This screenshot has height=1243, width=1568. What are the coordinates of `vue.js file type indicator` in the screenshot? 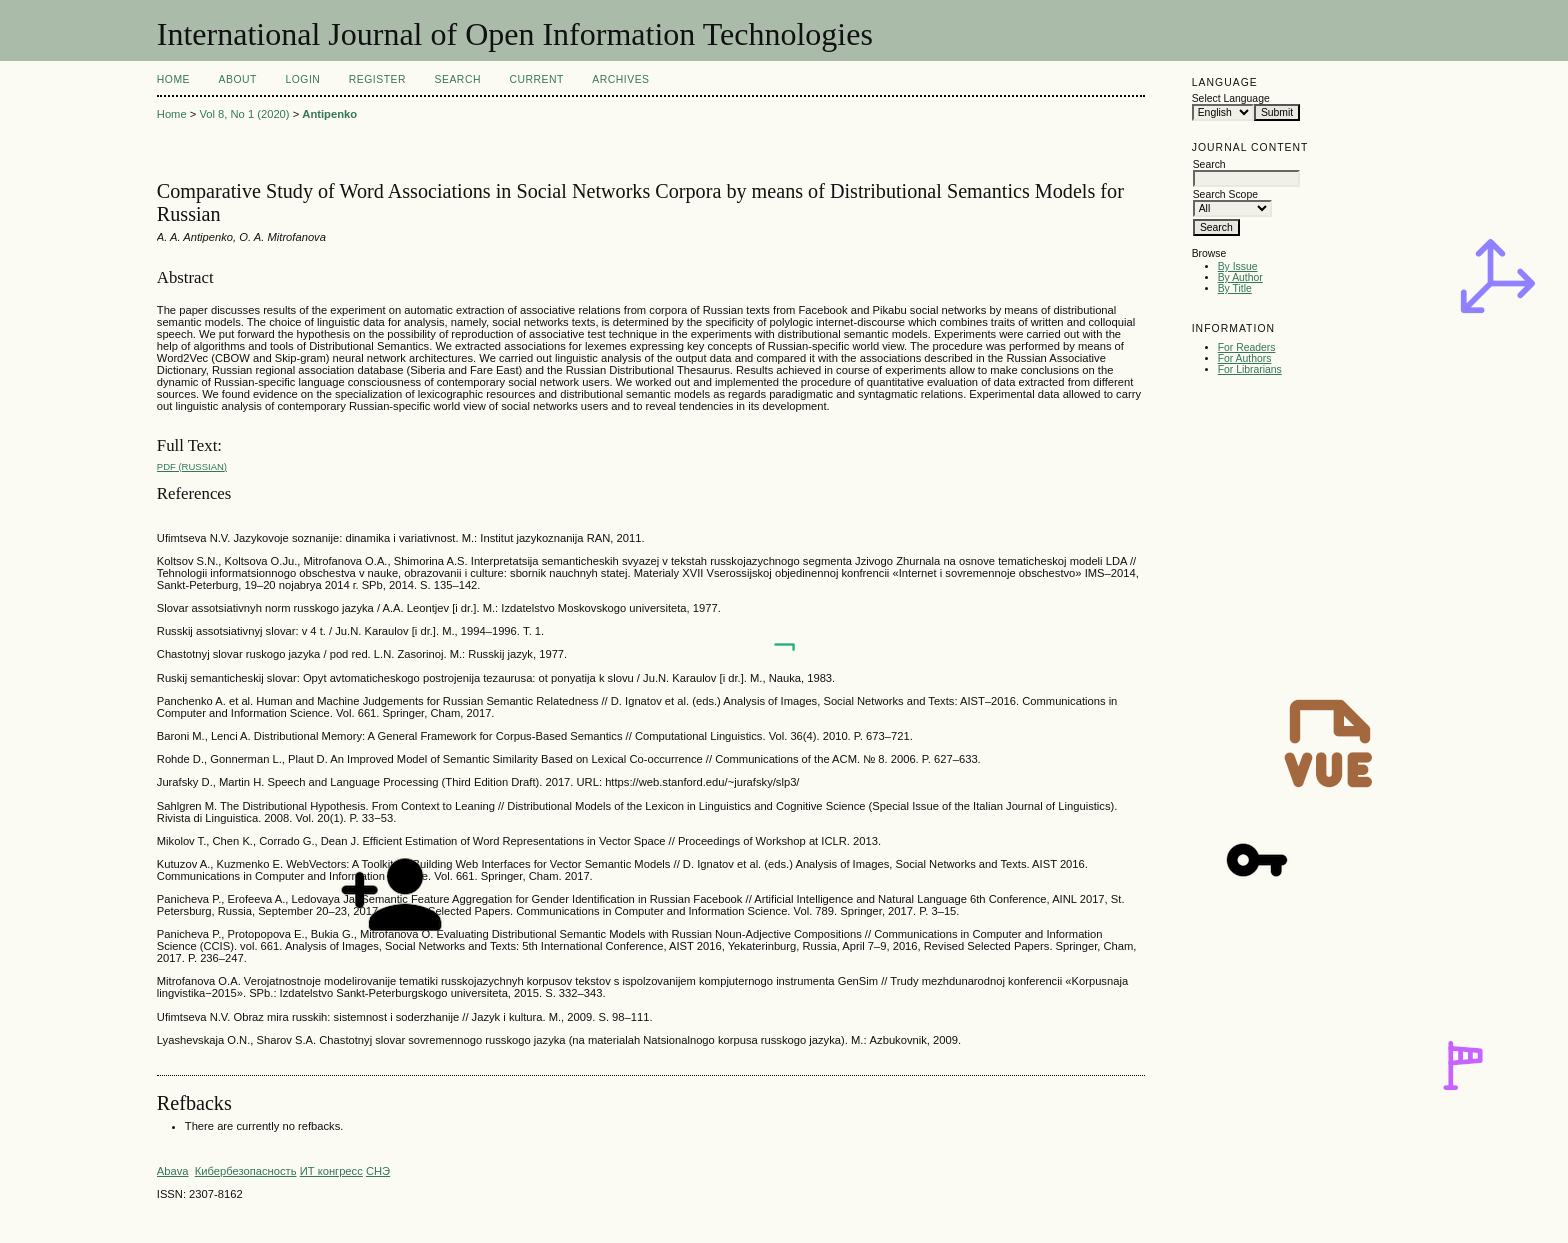 It's located at (1330, 747).